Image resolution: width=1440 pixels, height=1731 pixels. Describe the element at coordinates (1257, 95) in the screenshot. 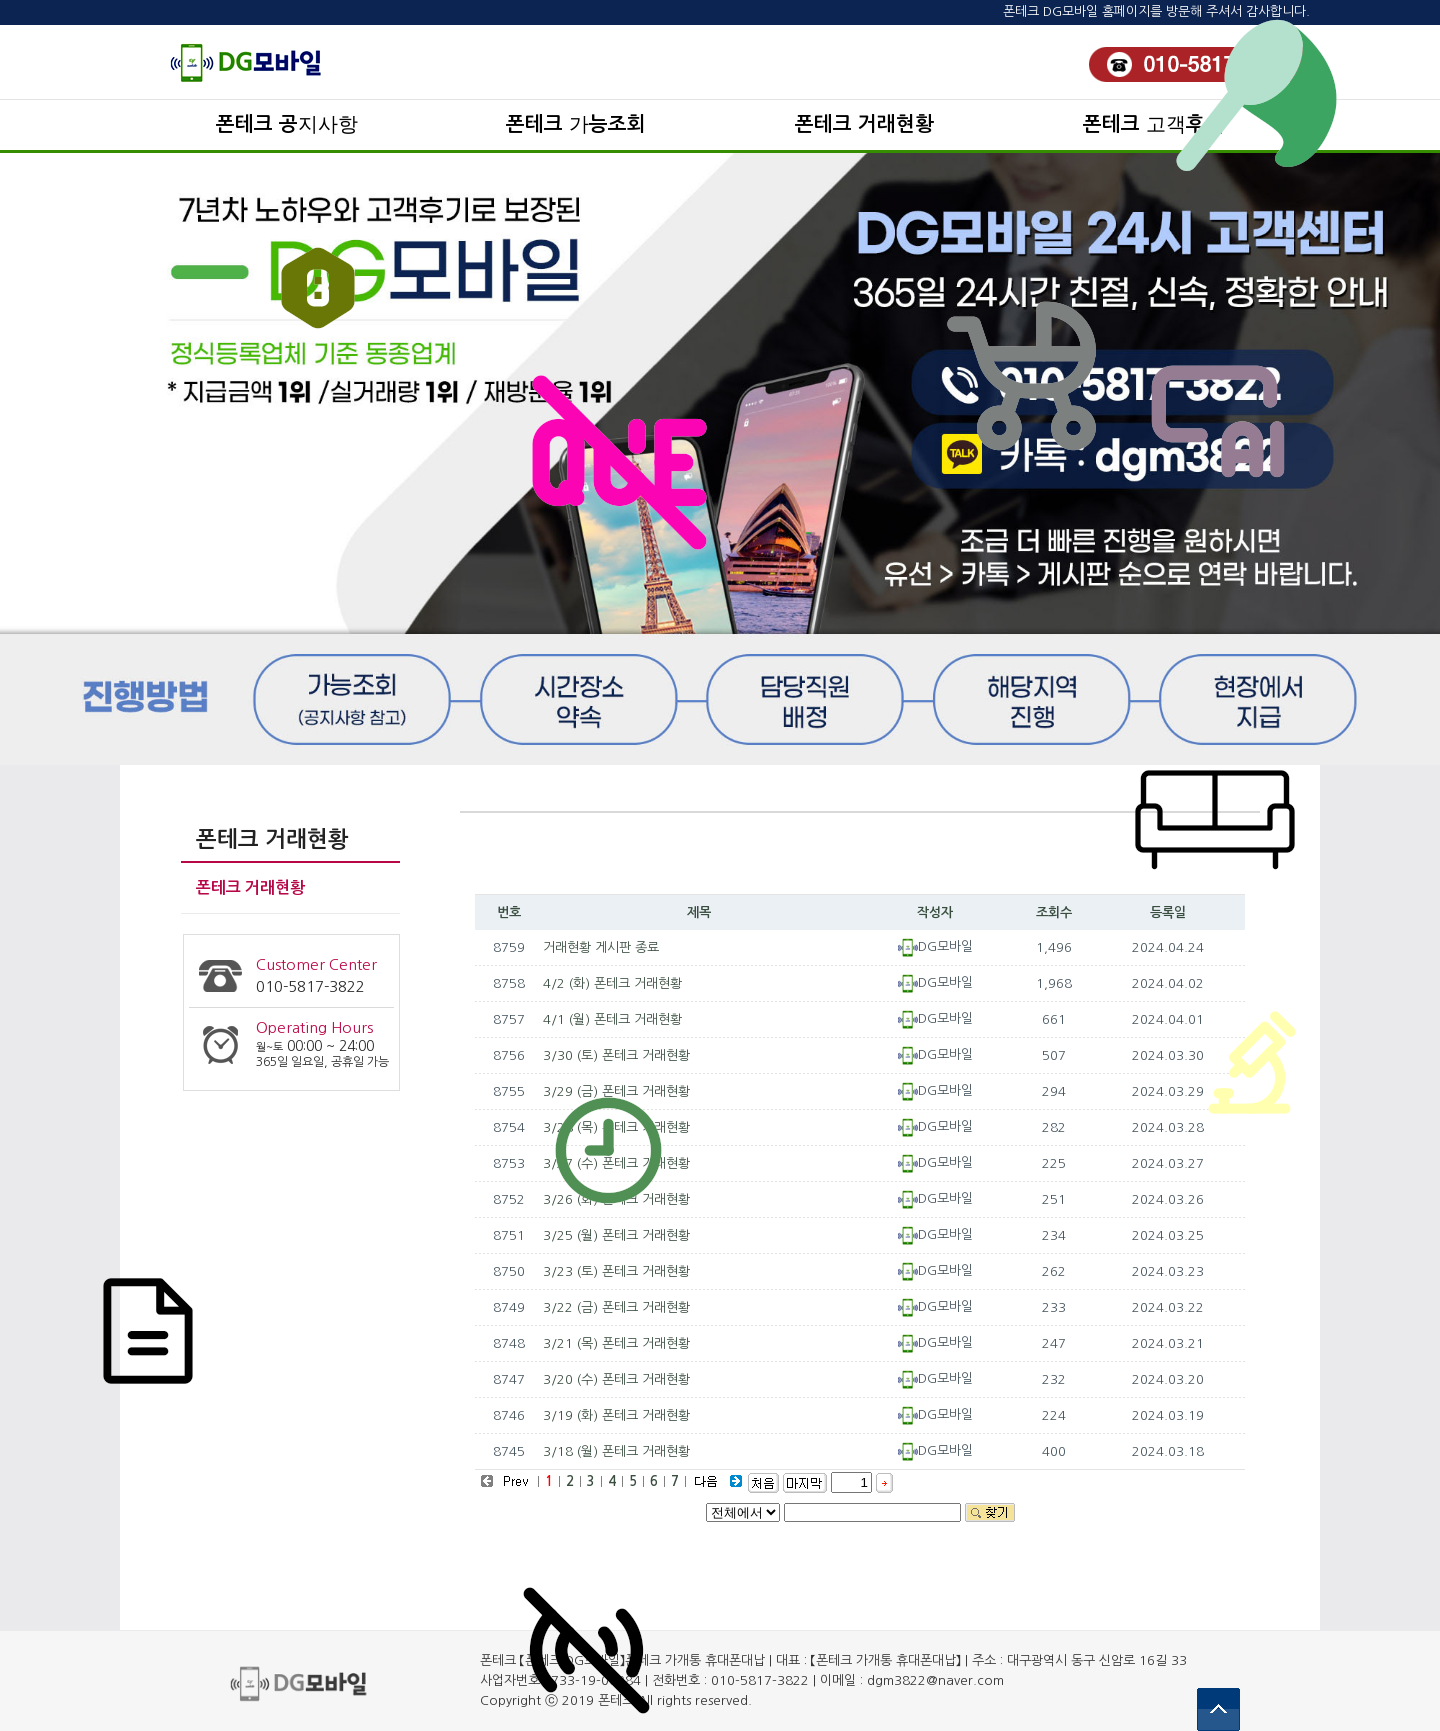

I see `discord bug hunter badge indicating a user who finds and reports bugs` at that location.